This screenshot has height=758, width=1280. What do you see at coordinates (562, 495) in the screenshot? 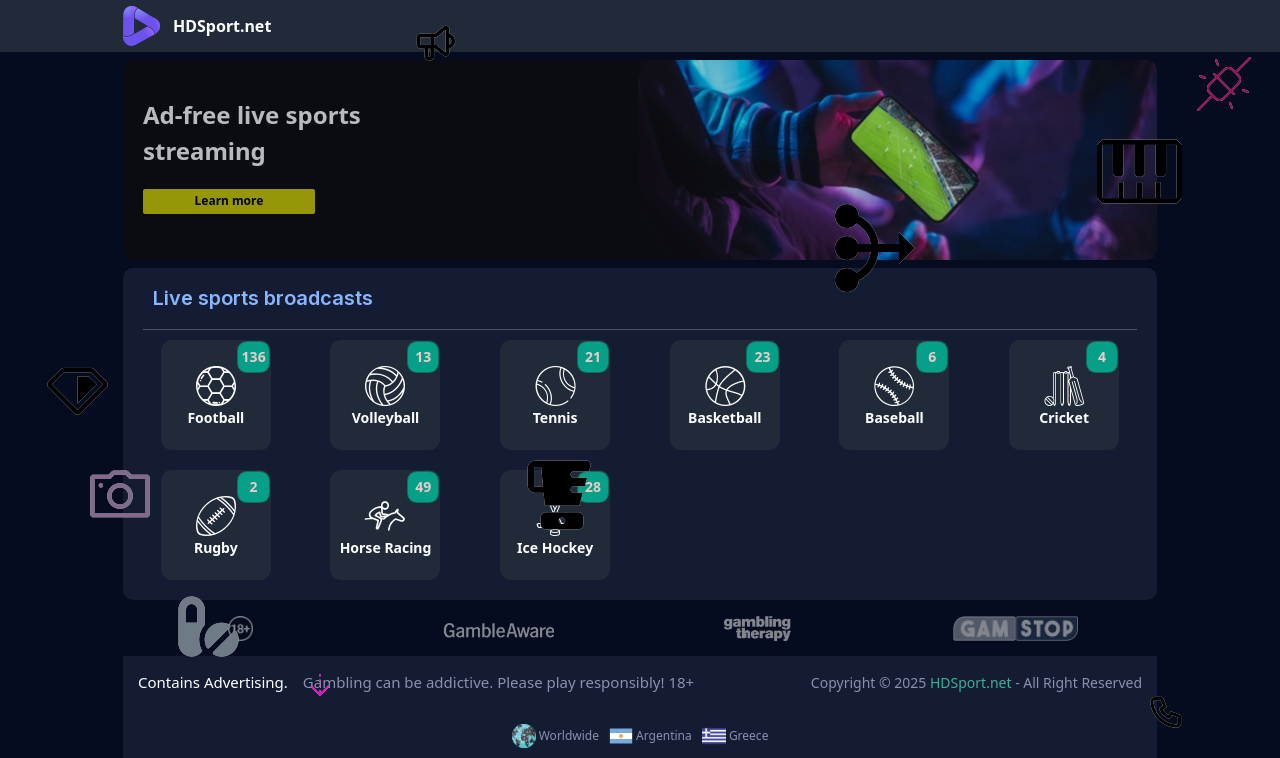
I see `access blender 3D software` at bounding box center [562, 495].